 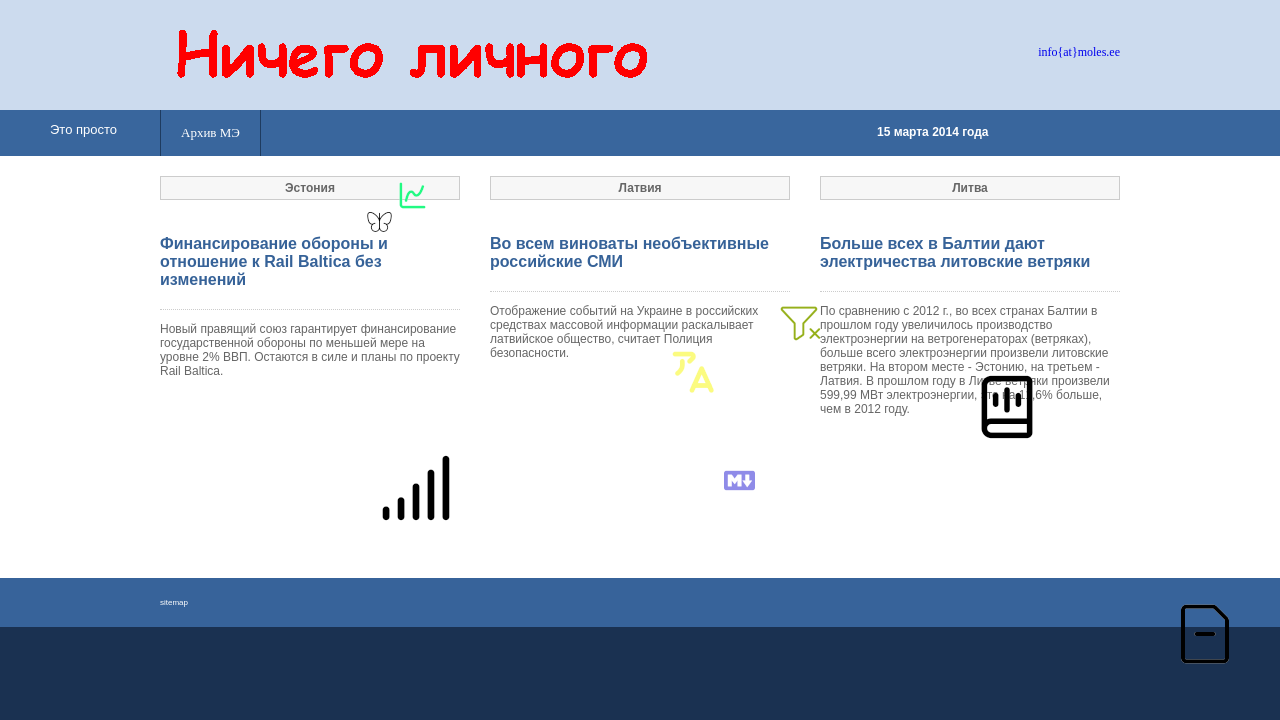 What do you see at coordinates (416, 488) in the screenshot?
I see `indicates full signal strength` at bounding box center [416, 488].